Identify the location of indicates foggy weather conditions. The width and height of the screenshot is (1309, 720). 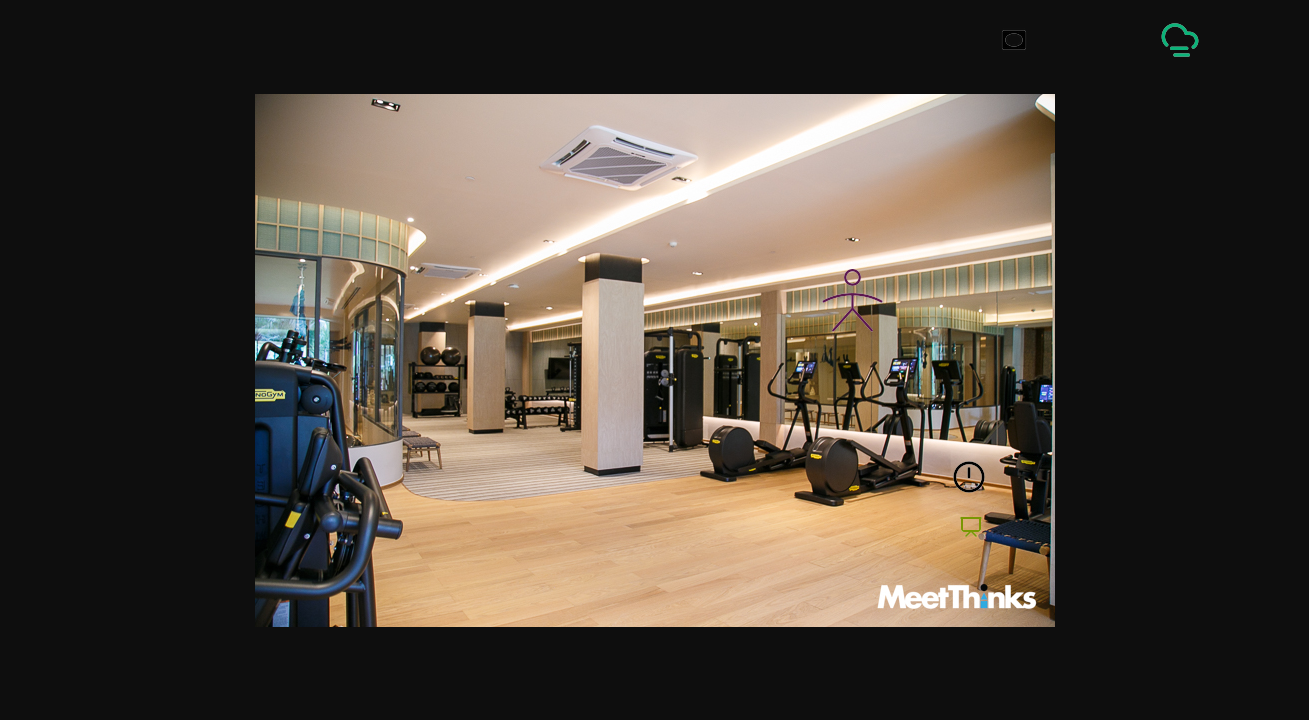
(1180, 40).